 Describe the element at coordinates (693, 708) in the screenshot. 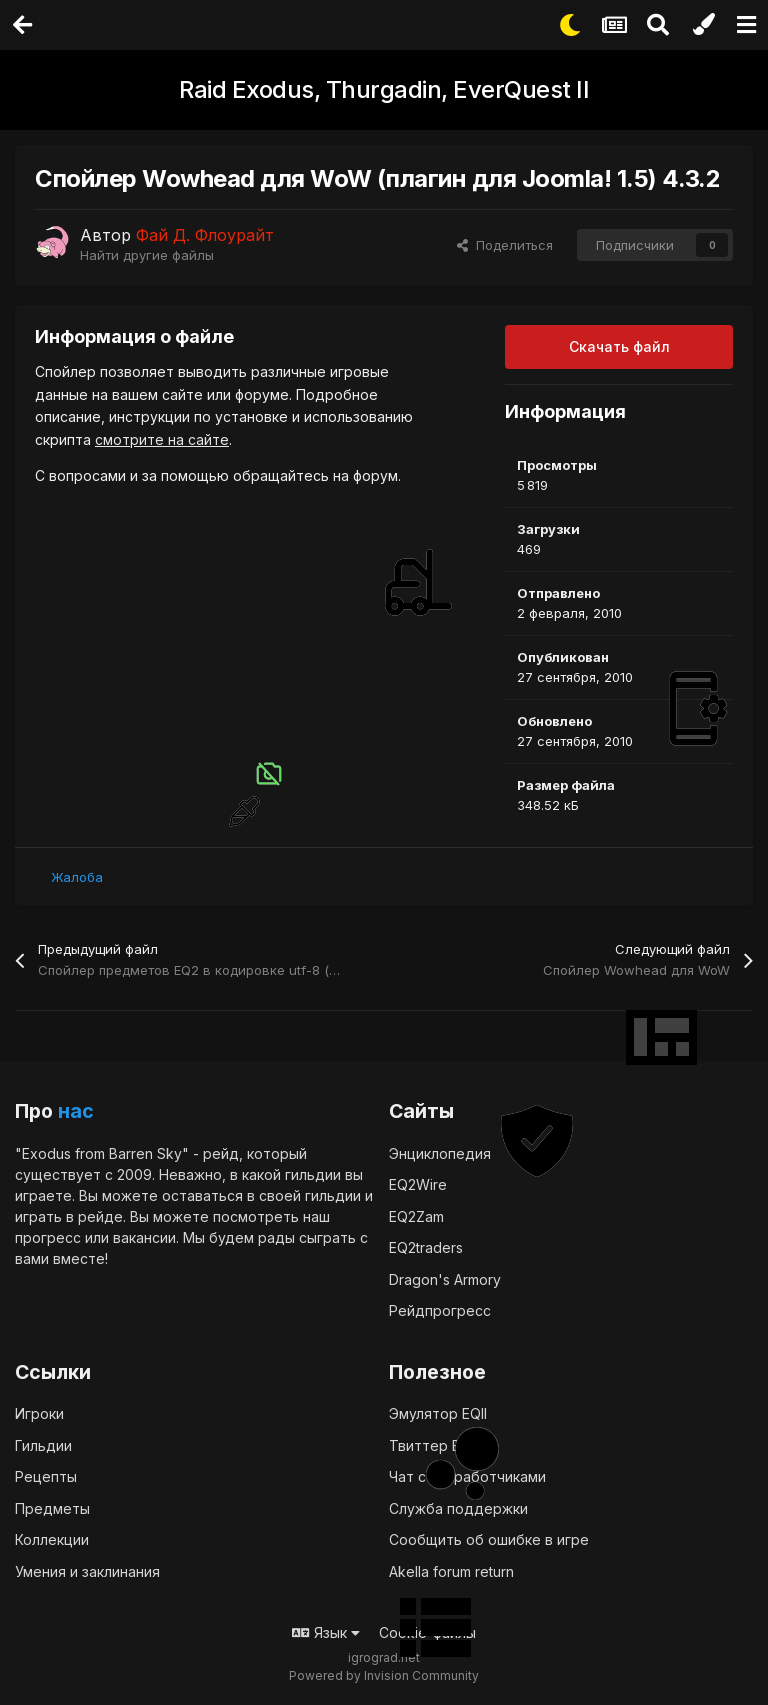

I see `access app settings` at that location.